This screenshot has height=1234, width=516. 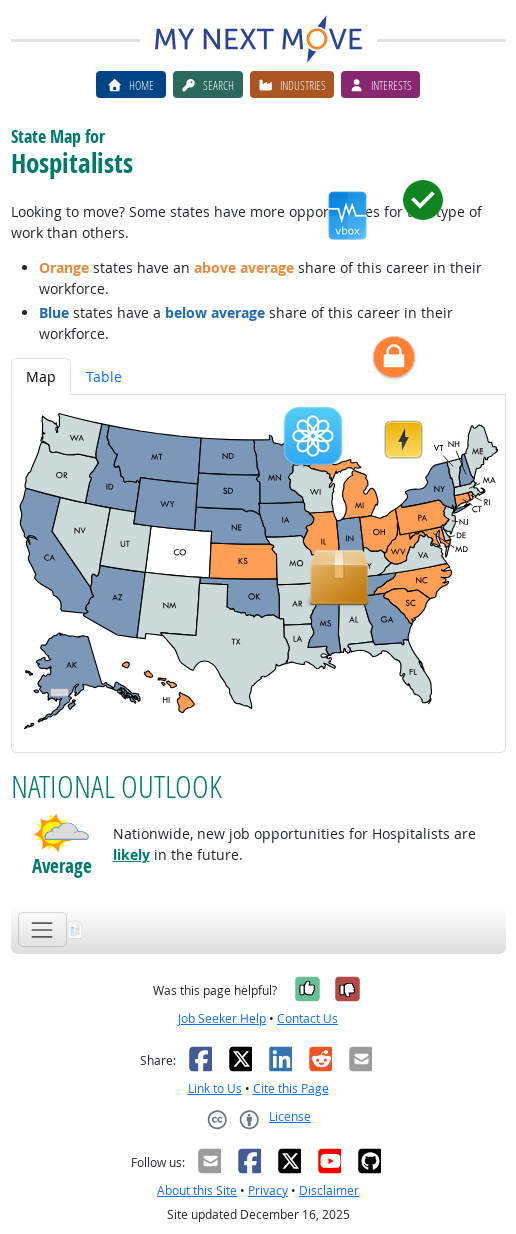 I want to click on confirm or approve an action, so click(x=423, y=200).